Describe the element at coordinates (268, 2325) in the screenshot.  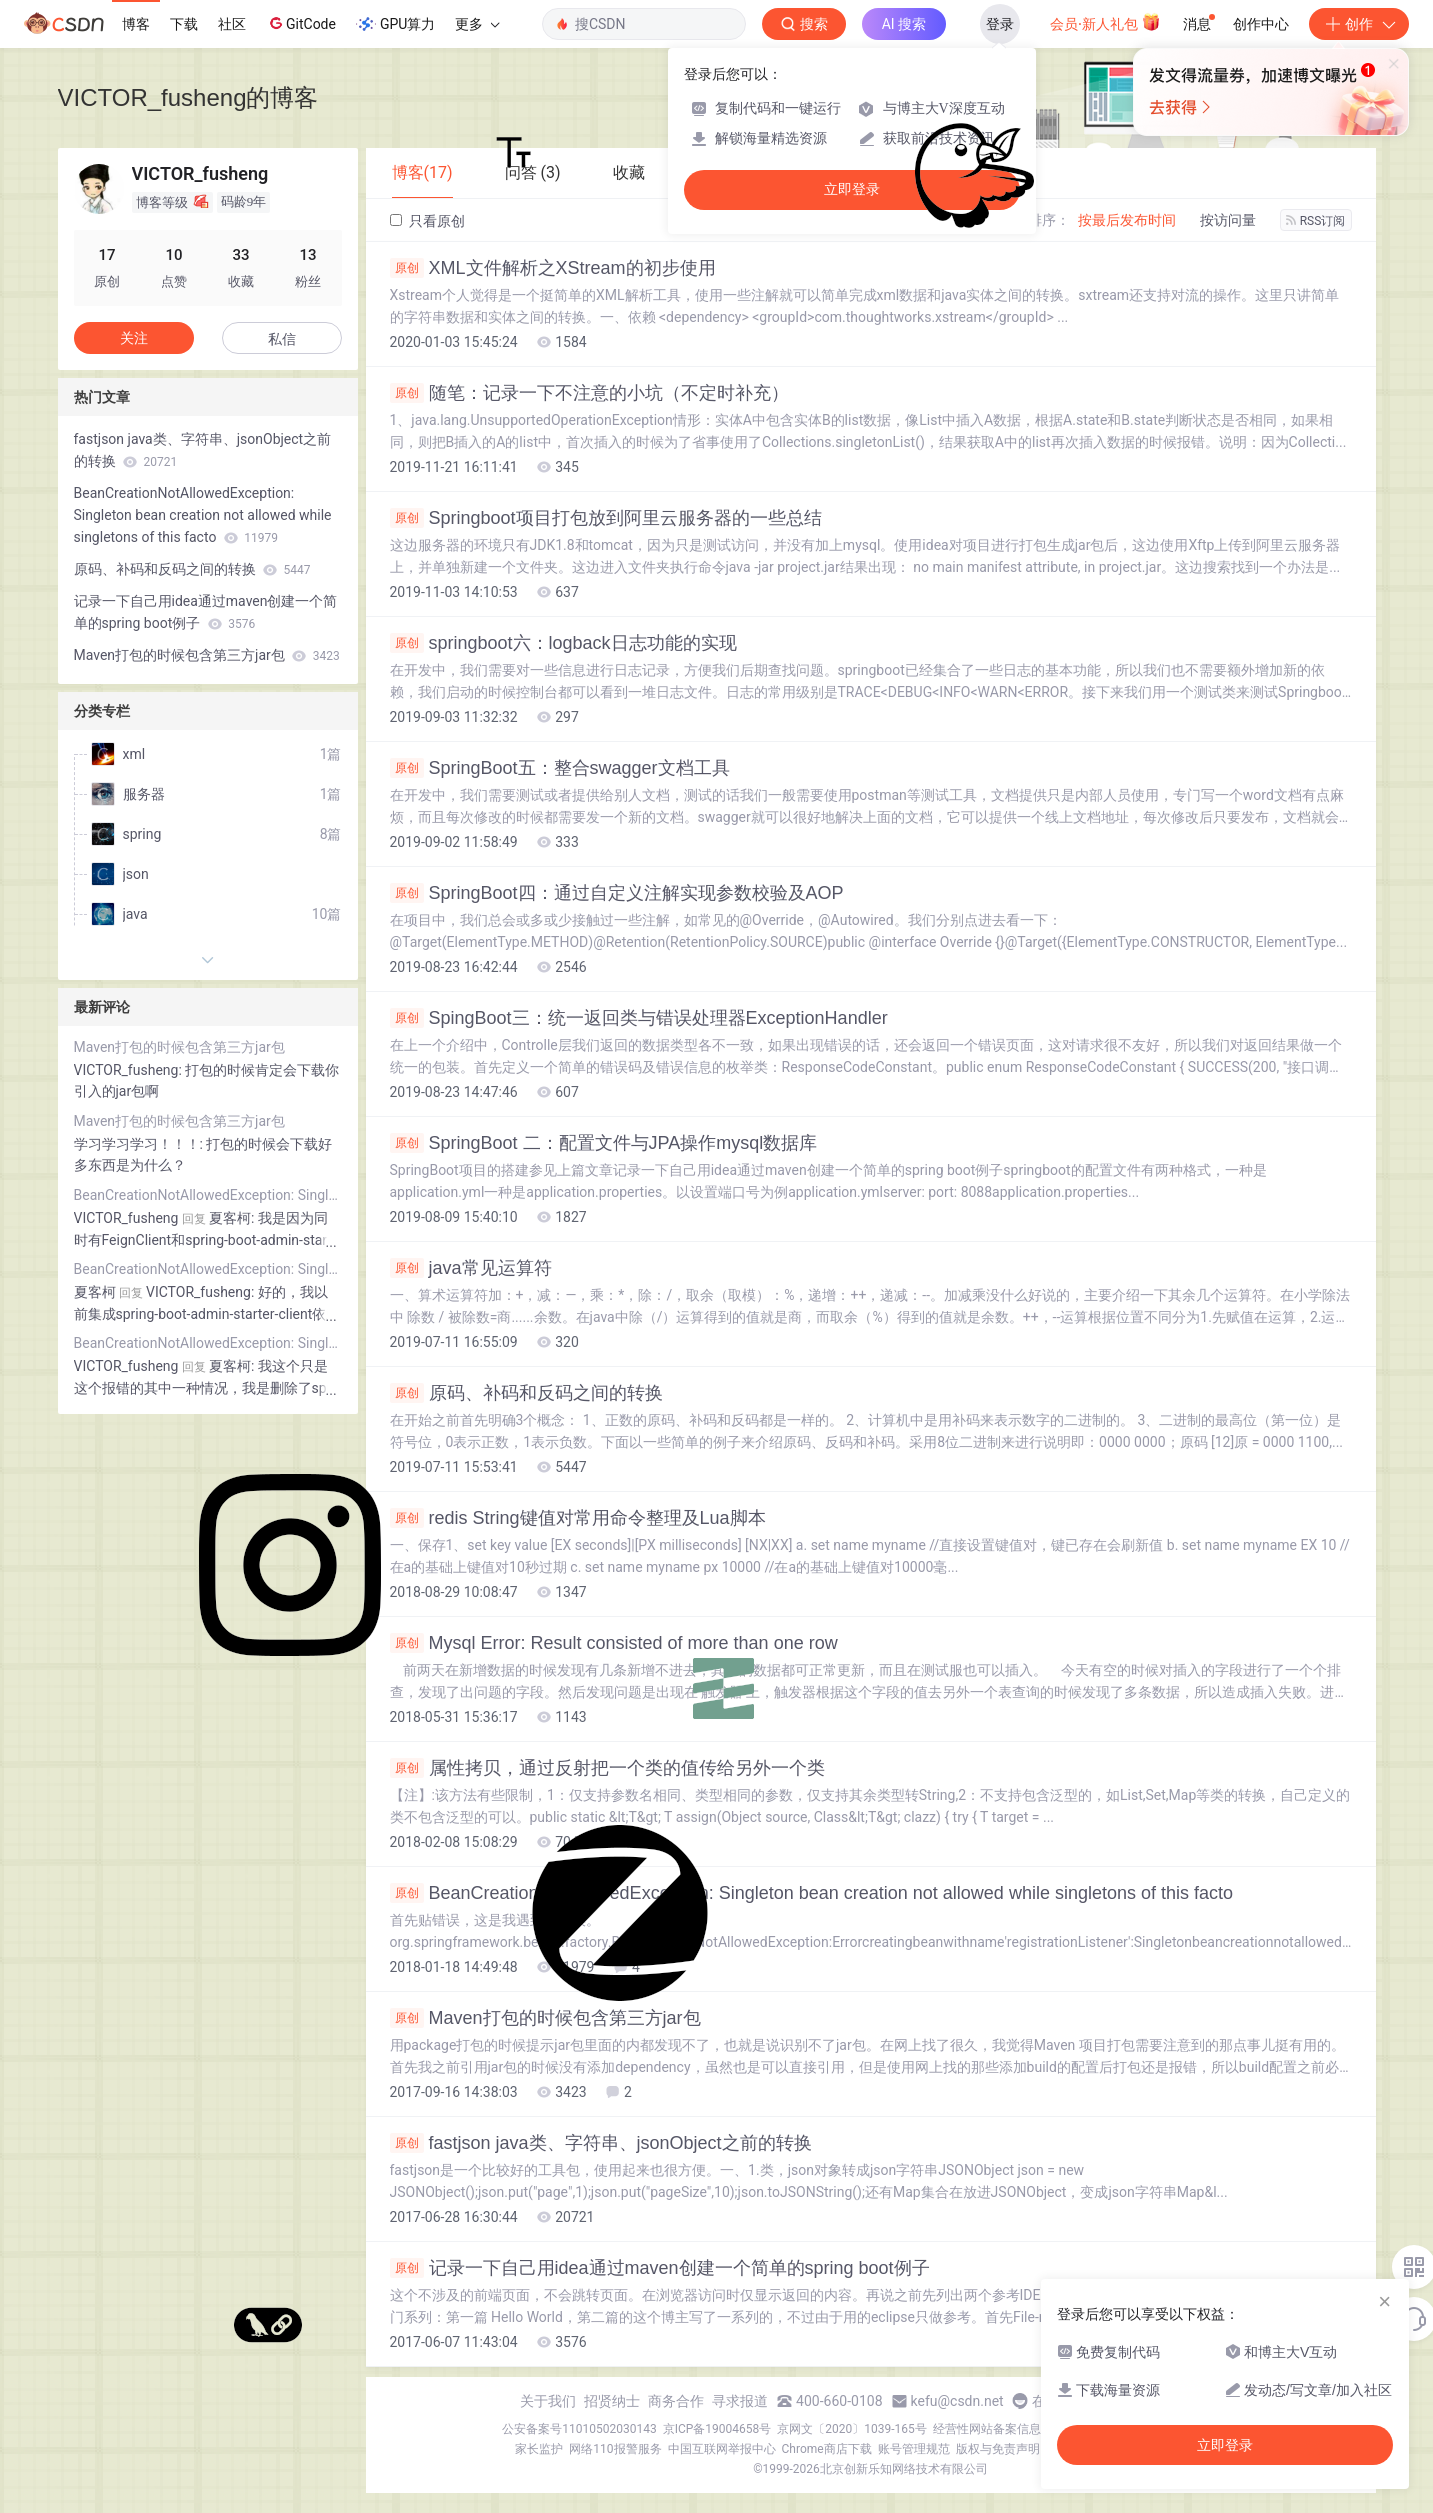
I see `langchain official logo` at that location.